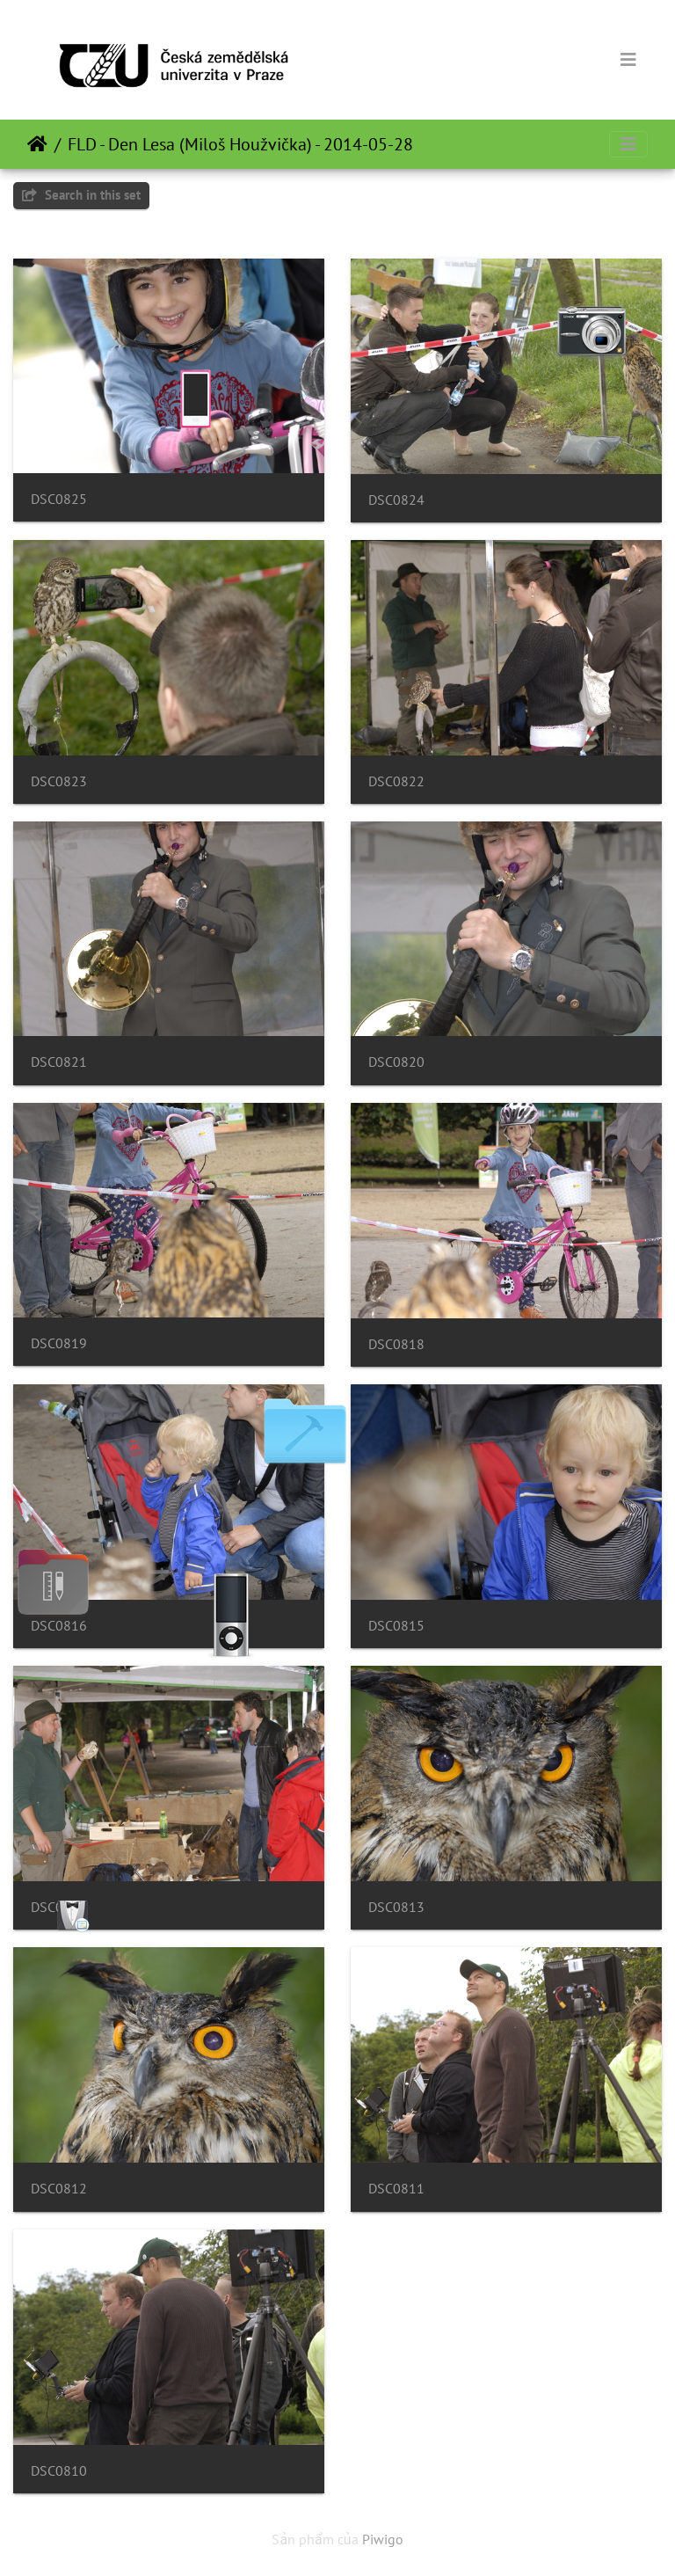  I want to click on iPod nano device in your connected devices, so click(230, 1616).